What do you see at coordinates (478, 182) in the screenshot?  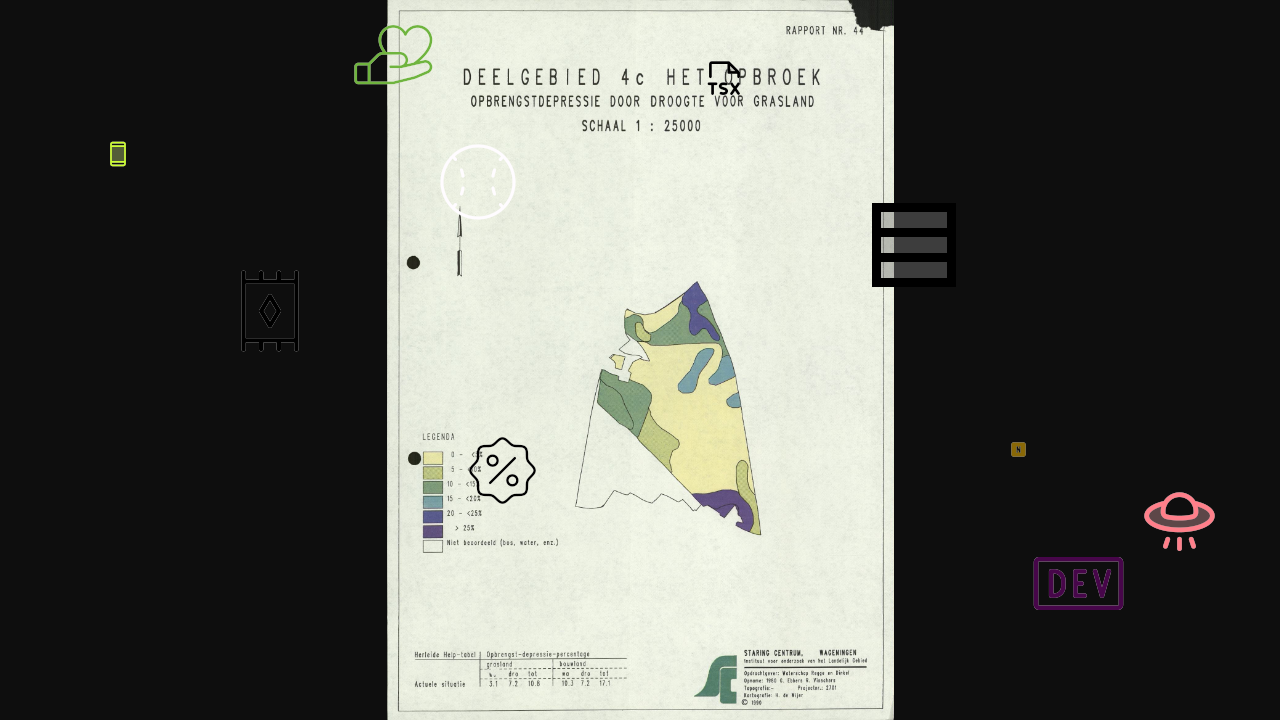 I see `view baseball scores or stats` at bounding box center [478, 182].